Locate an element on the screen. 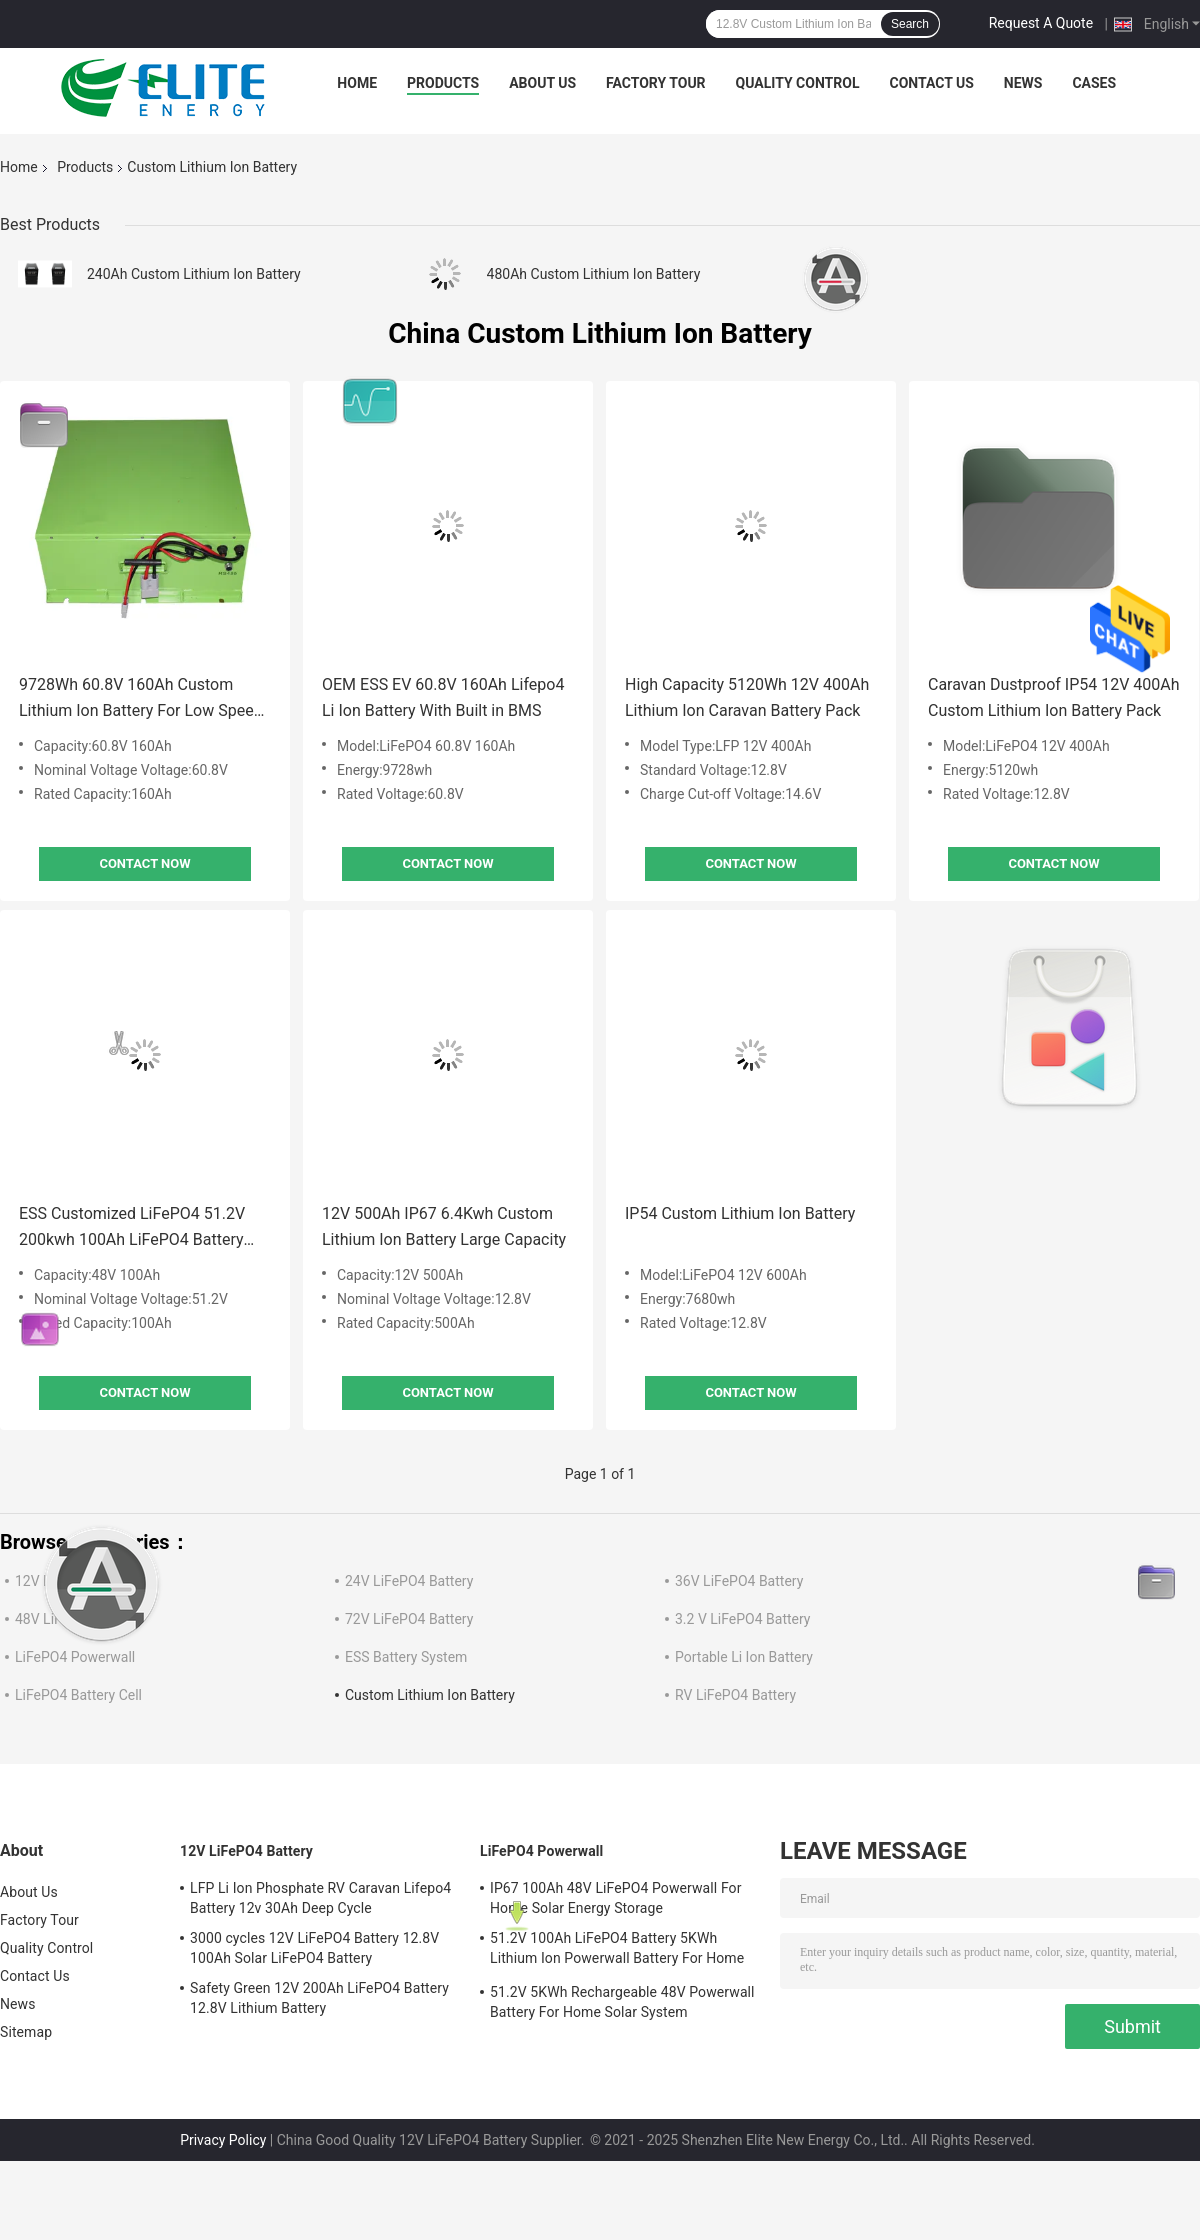 Image resolution: width=1200 pixels, height=2240 pixels. open the software update manager is located at coordinates (101, 1584).